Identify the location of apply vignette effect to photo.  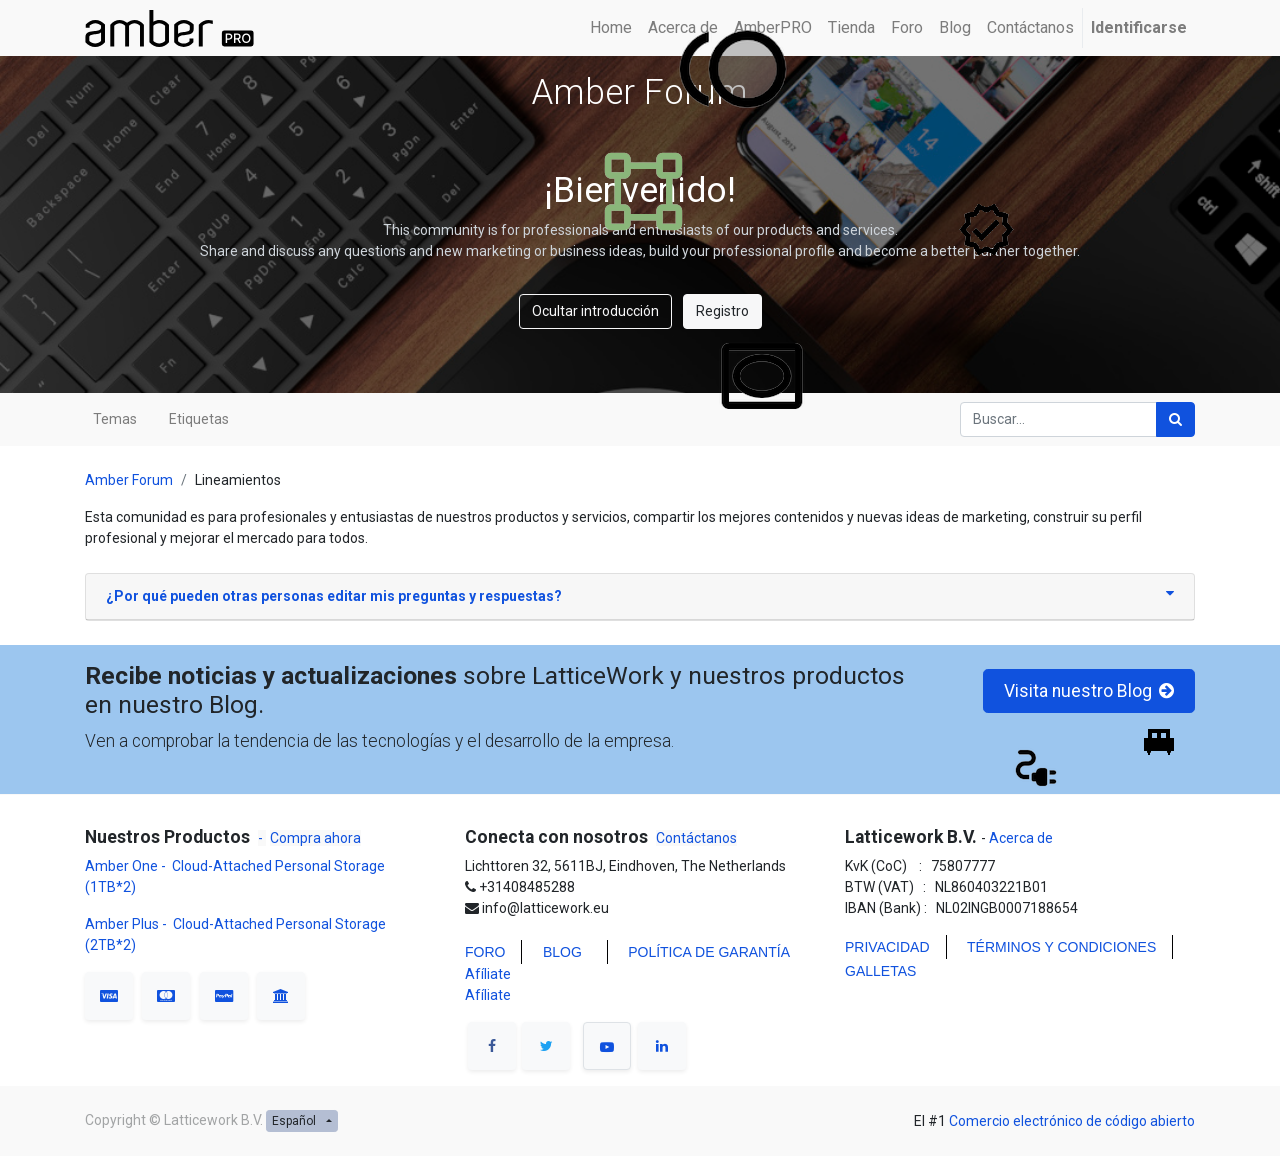
(762, 376).